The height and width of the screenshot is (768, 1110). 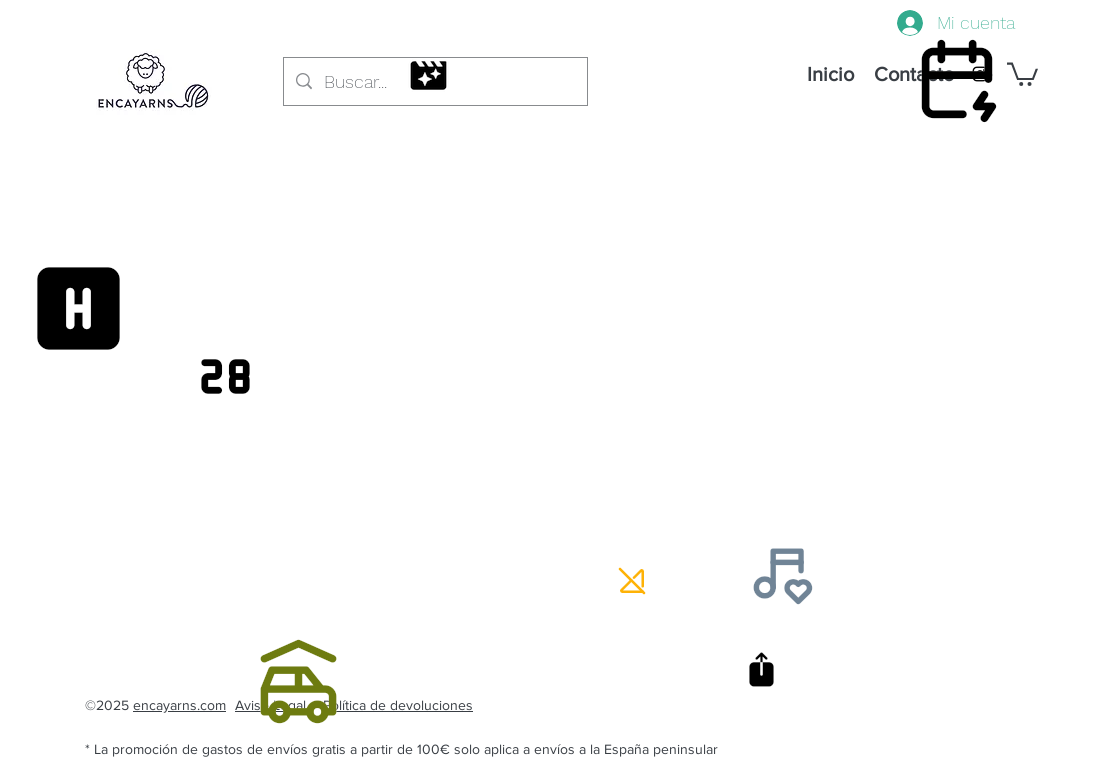 What do you see at coordinates (632, 581) in the screenshot?
I see `no cellular signal available` at bounding box center [632, 581].